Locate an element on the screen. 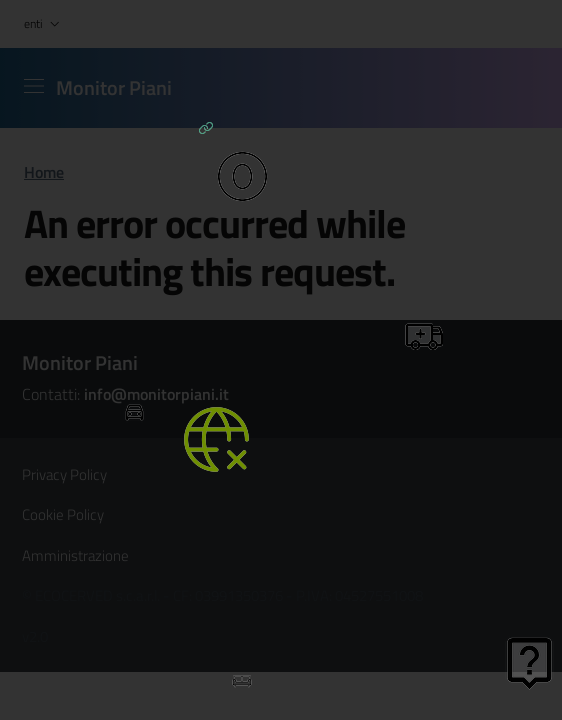  indicates zero items or empty count is located at coordinates (242, 176).